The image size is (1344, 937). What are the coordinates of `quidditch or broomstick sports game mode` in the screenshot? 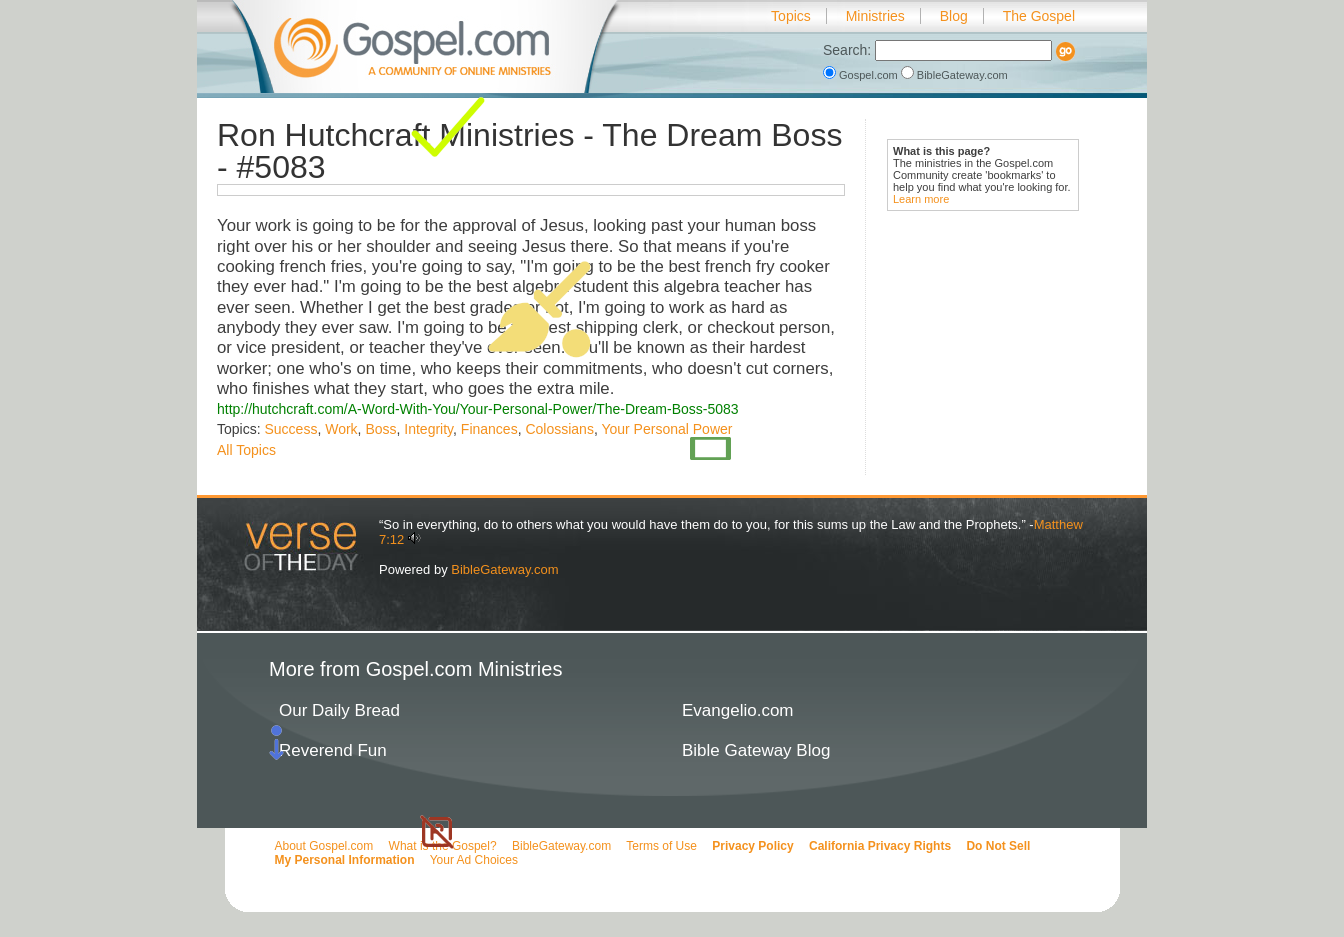 It's located at (539, 306).